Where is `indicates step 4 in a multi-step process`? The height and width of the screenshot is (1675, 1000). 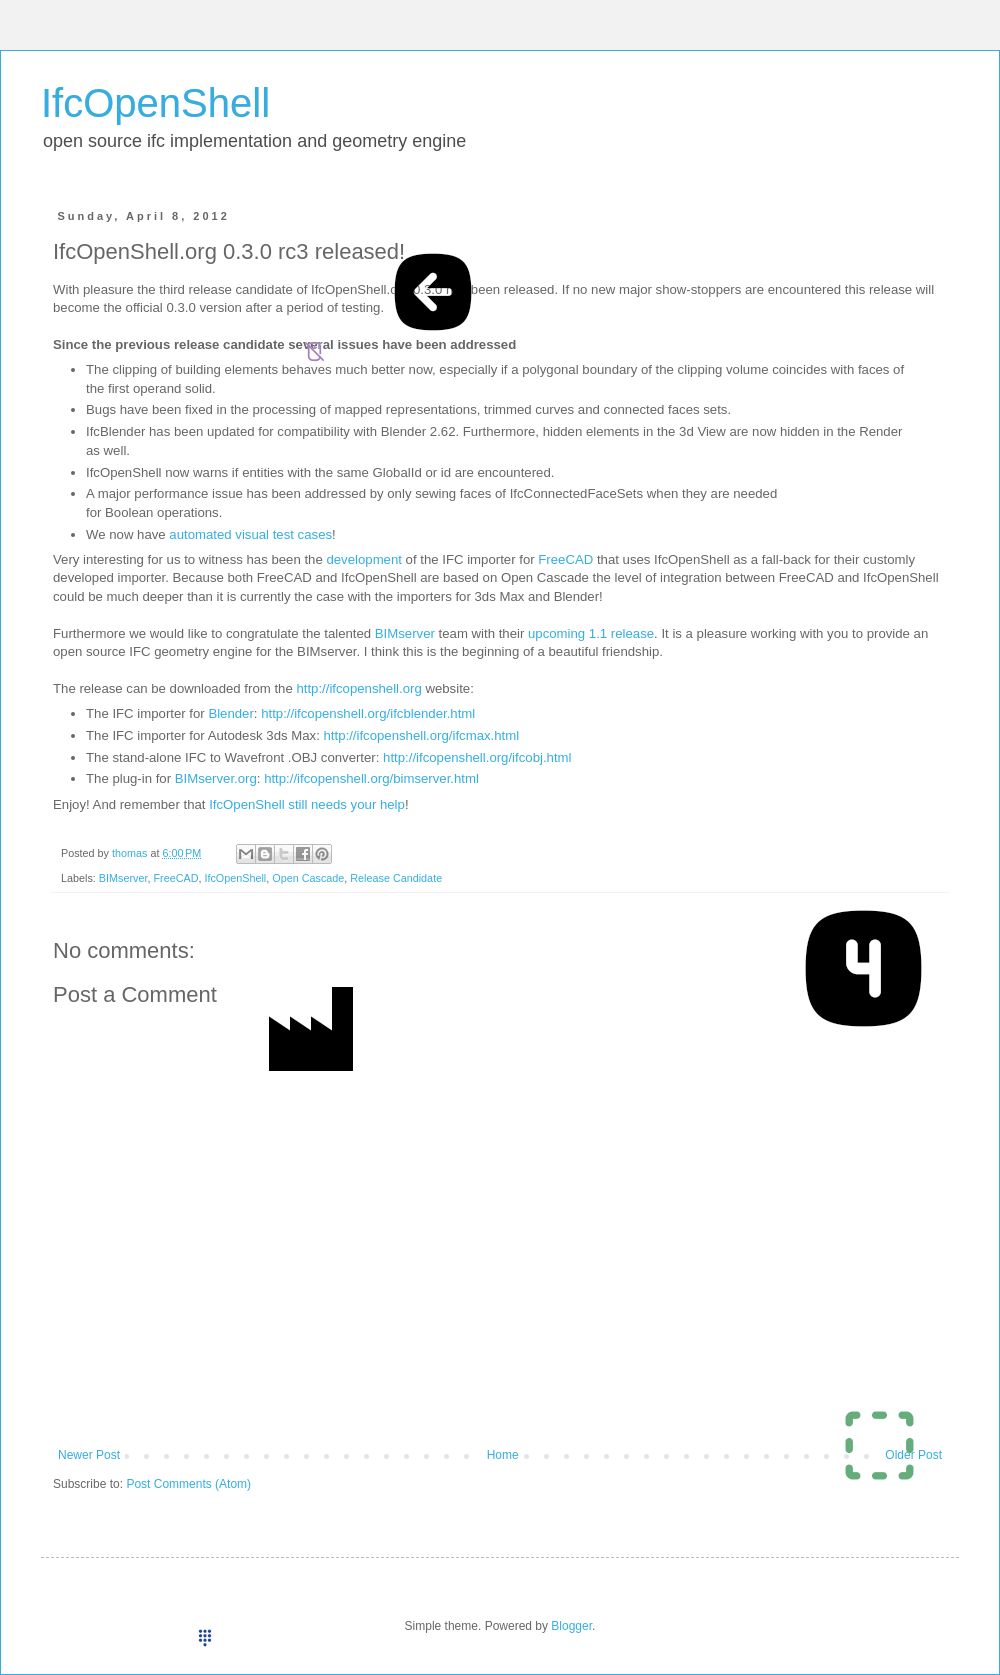
indicates step 4 in a multi-step process is located at coordinates (863, 968).